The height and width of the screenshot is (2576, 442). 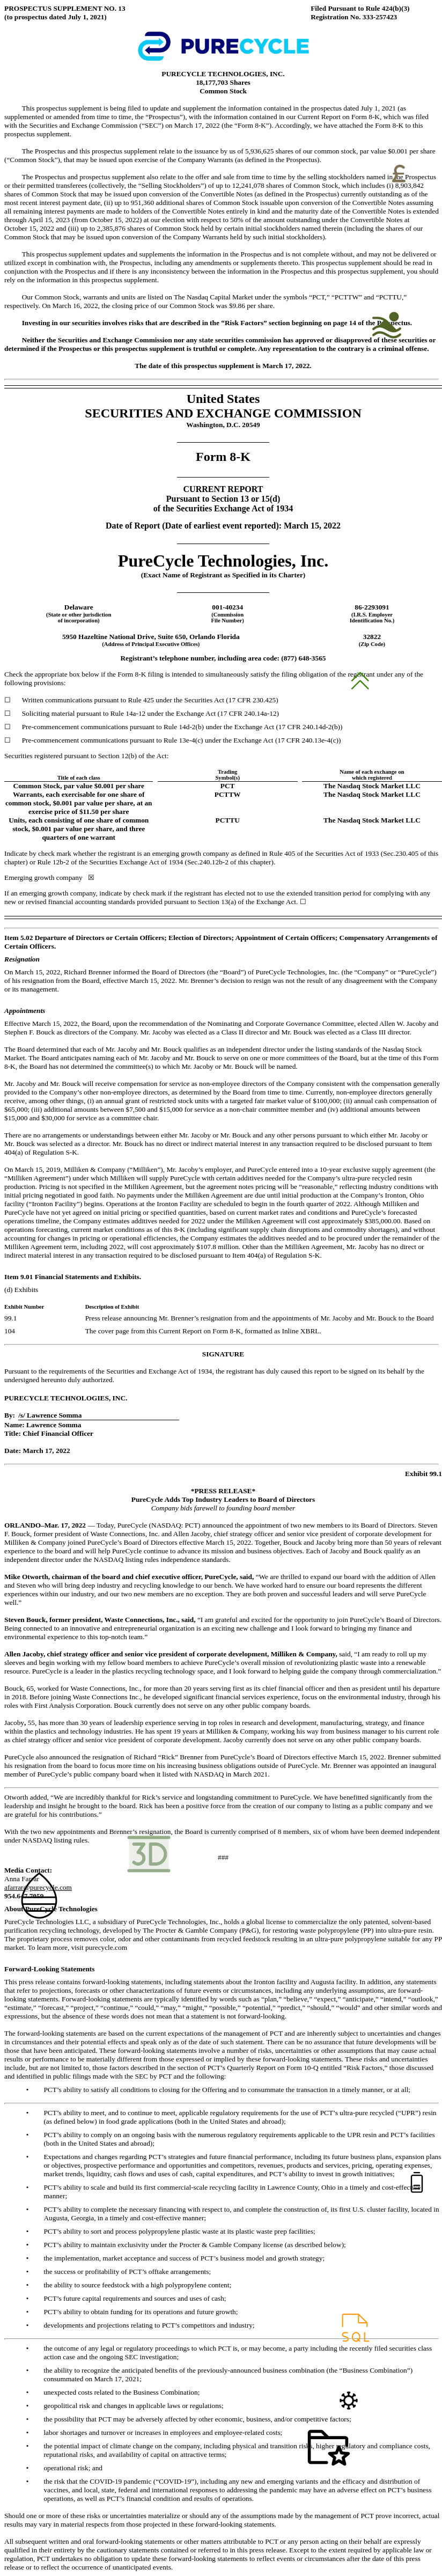 What do you see at coordinates (349, 2401) in the screenshot?
I see `indicates virus or malware detected` at bounding box center [349, 2401].